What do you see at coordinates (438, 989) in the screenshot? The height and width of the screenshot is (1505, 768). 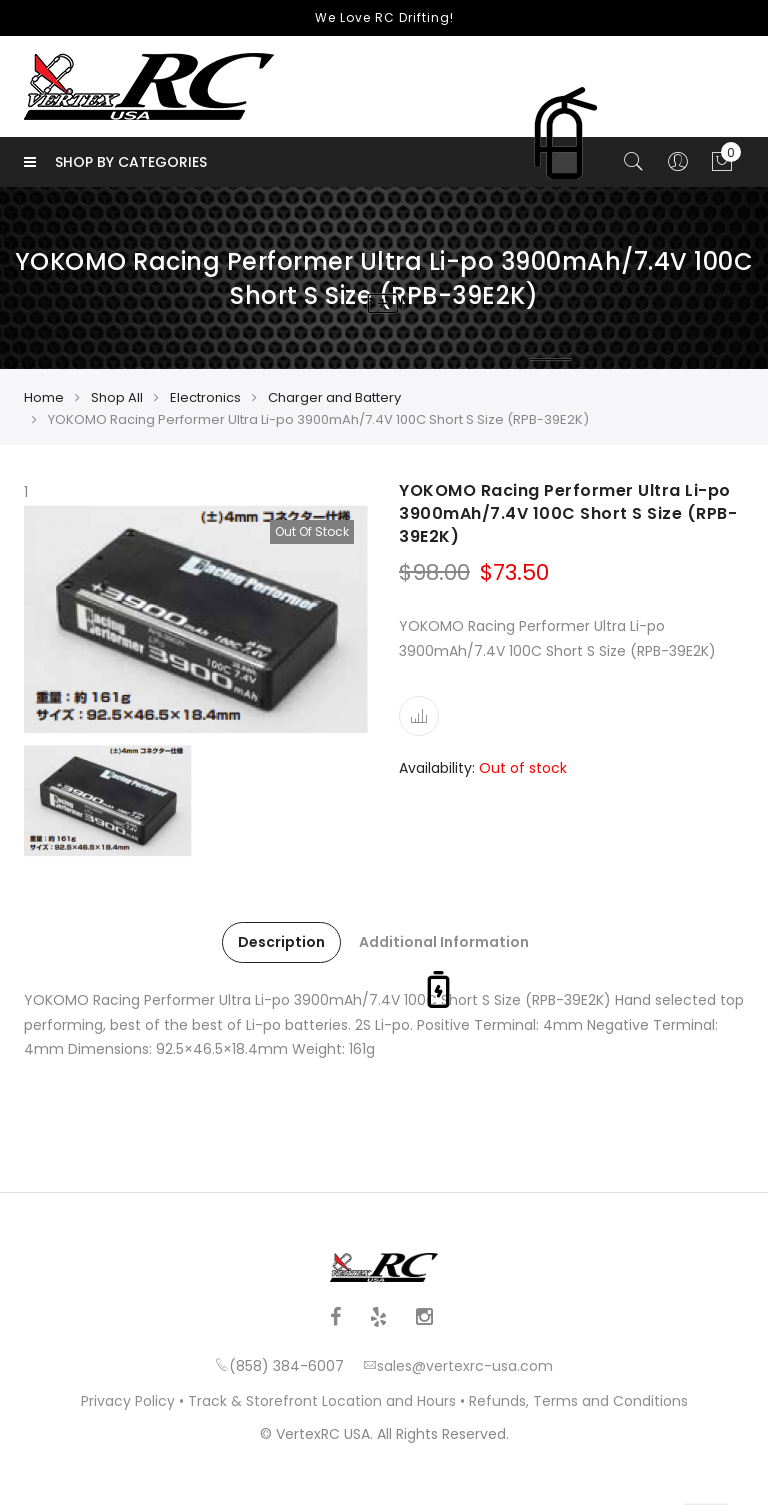 I see `indicates device is currently charging` at bounding box center [438, 989].